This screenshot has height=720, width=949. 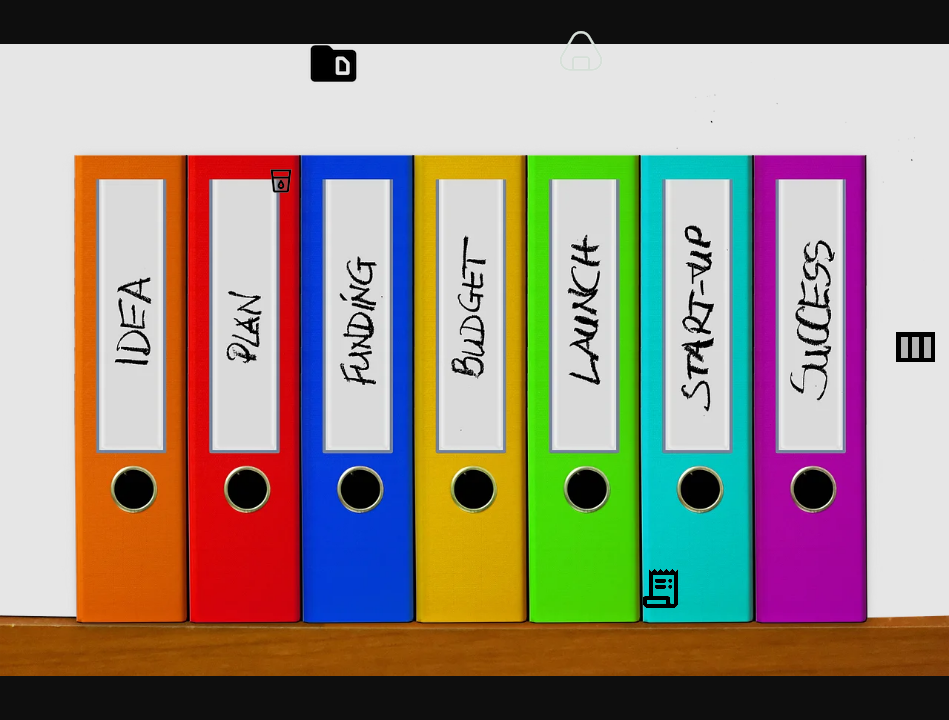 What do you see at coordinates (914, 348) in the screenshot?
I see `switch to column view layout` at bounding box center [914, 348].